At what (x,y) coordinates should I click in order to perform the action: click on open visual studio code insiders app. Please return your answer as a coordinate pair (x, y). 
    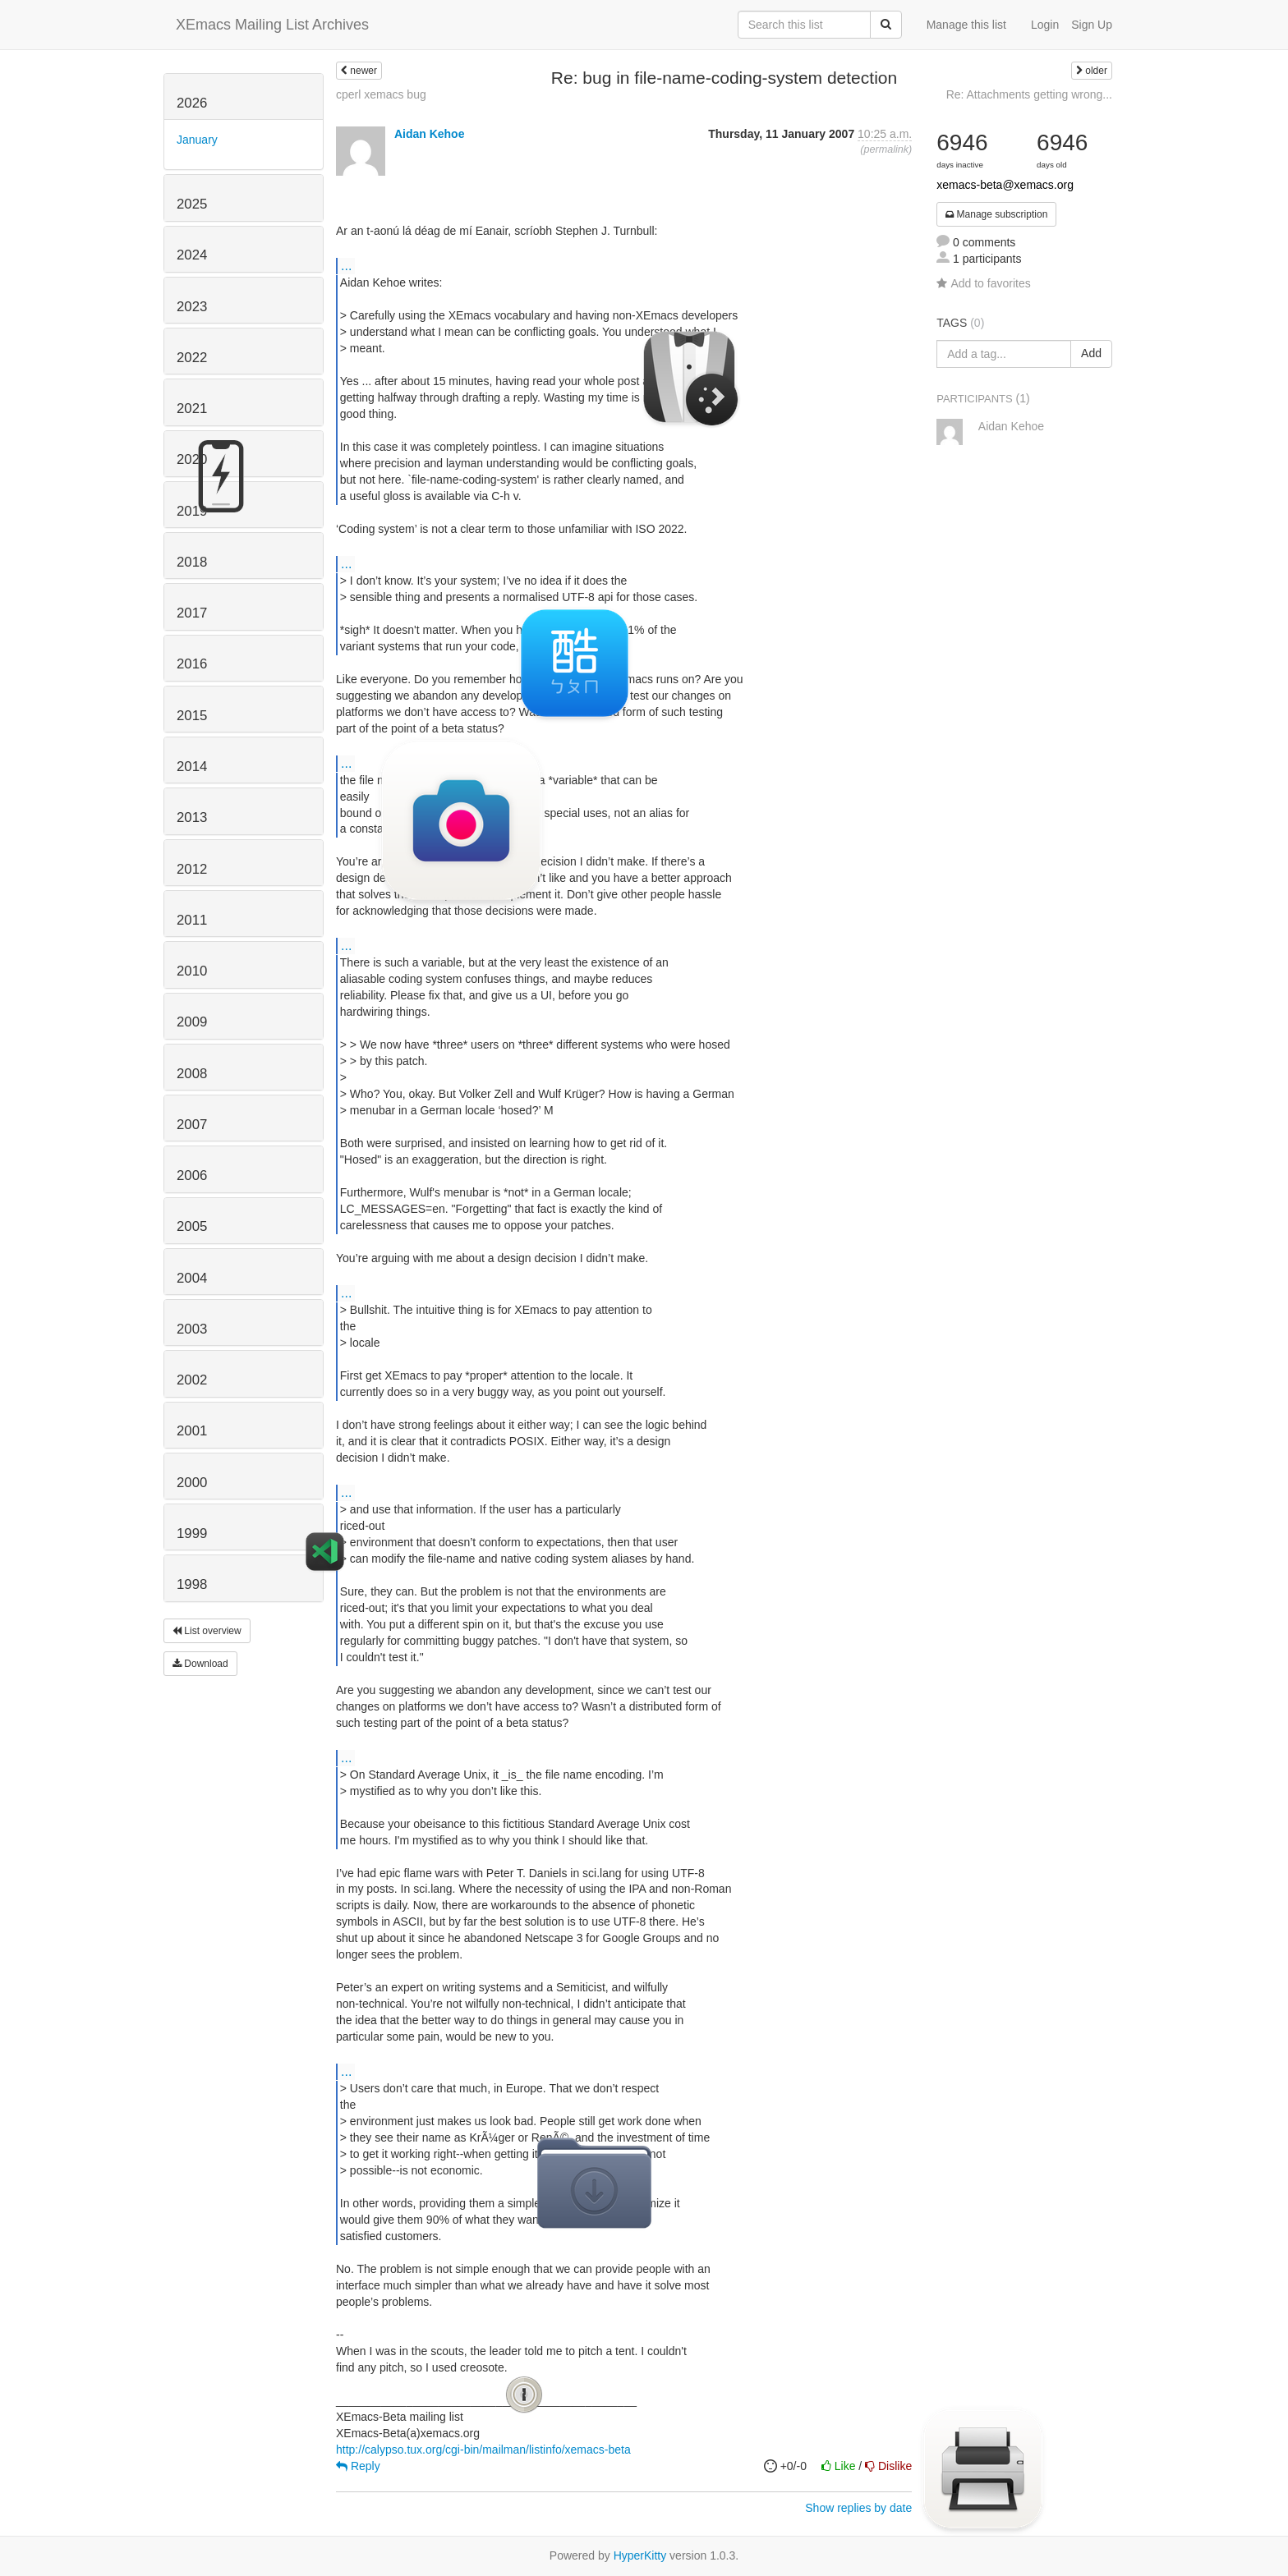
    Looking at the image, I should click on (324, 1551).